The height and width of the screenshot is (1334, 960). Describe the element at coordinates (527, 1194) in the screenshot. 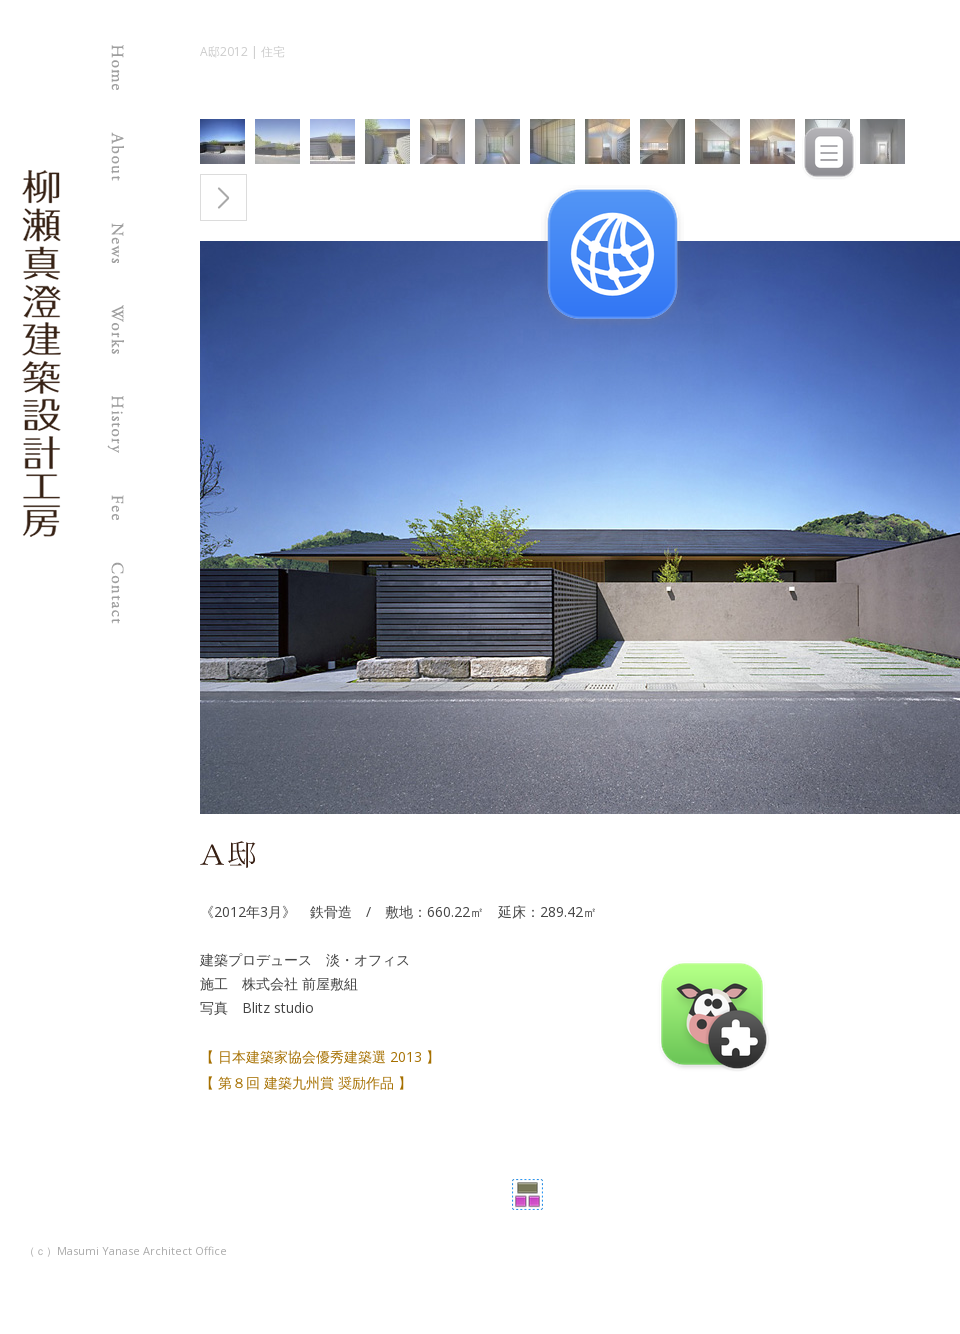

I see `select all items in the current view` at that location.